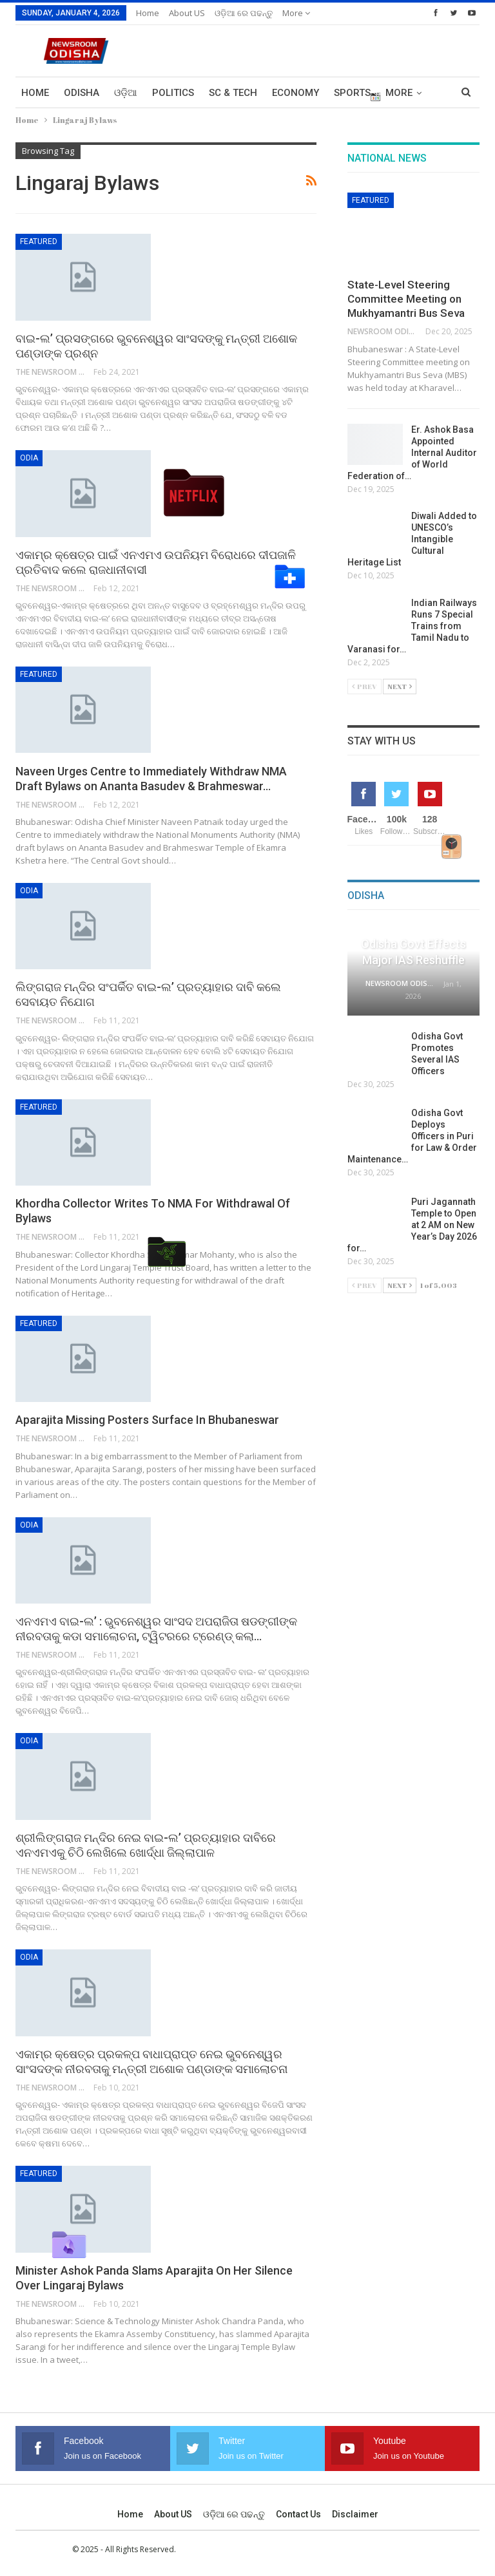  What do you see at coordinates (69, 2246) in the screenshot?
I see `open obsidian vault folder` at bounding box center [69, 2246].